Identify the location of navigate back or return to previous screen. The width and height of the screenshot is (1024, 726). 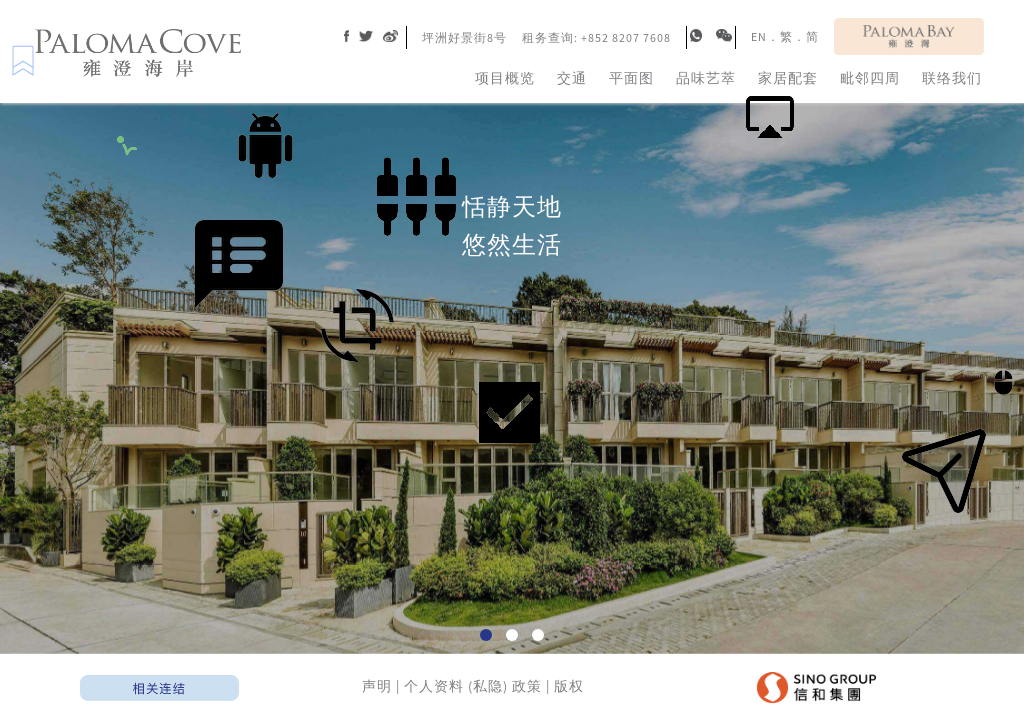
(127, 145).